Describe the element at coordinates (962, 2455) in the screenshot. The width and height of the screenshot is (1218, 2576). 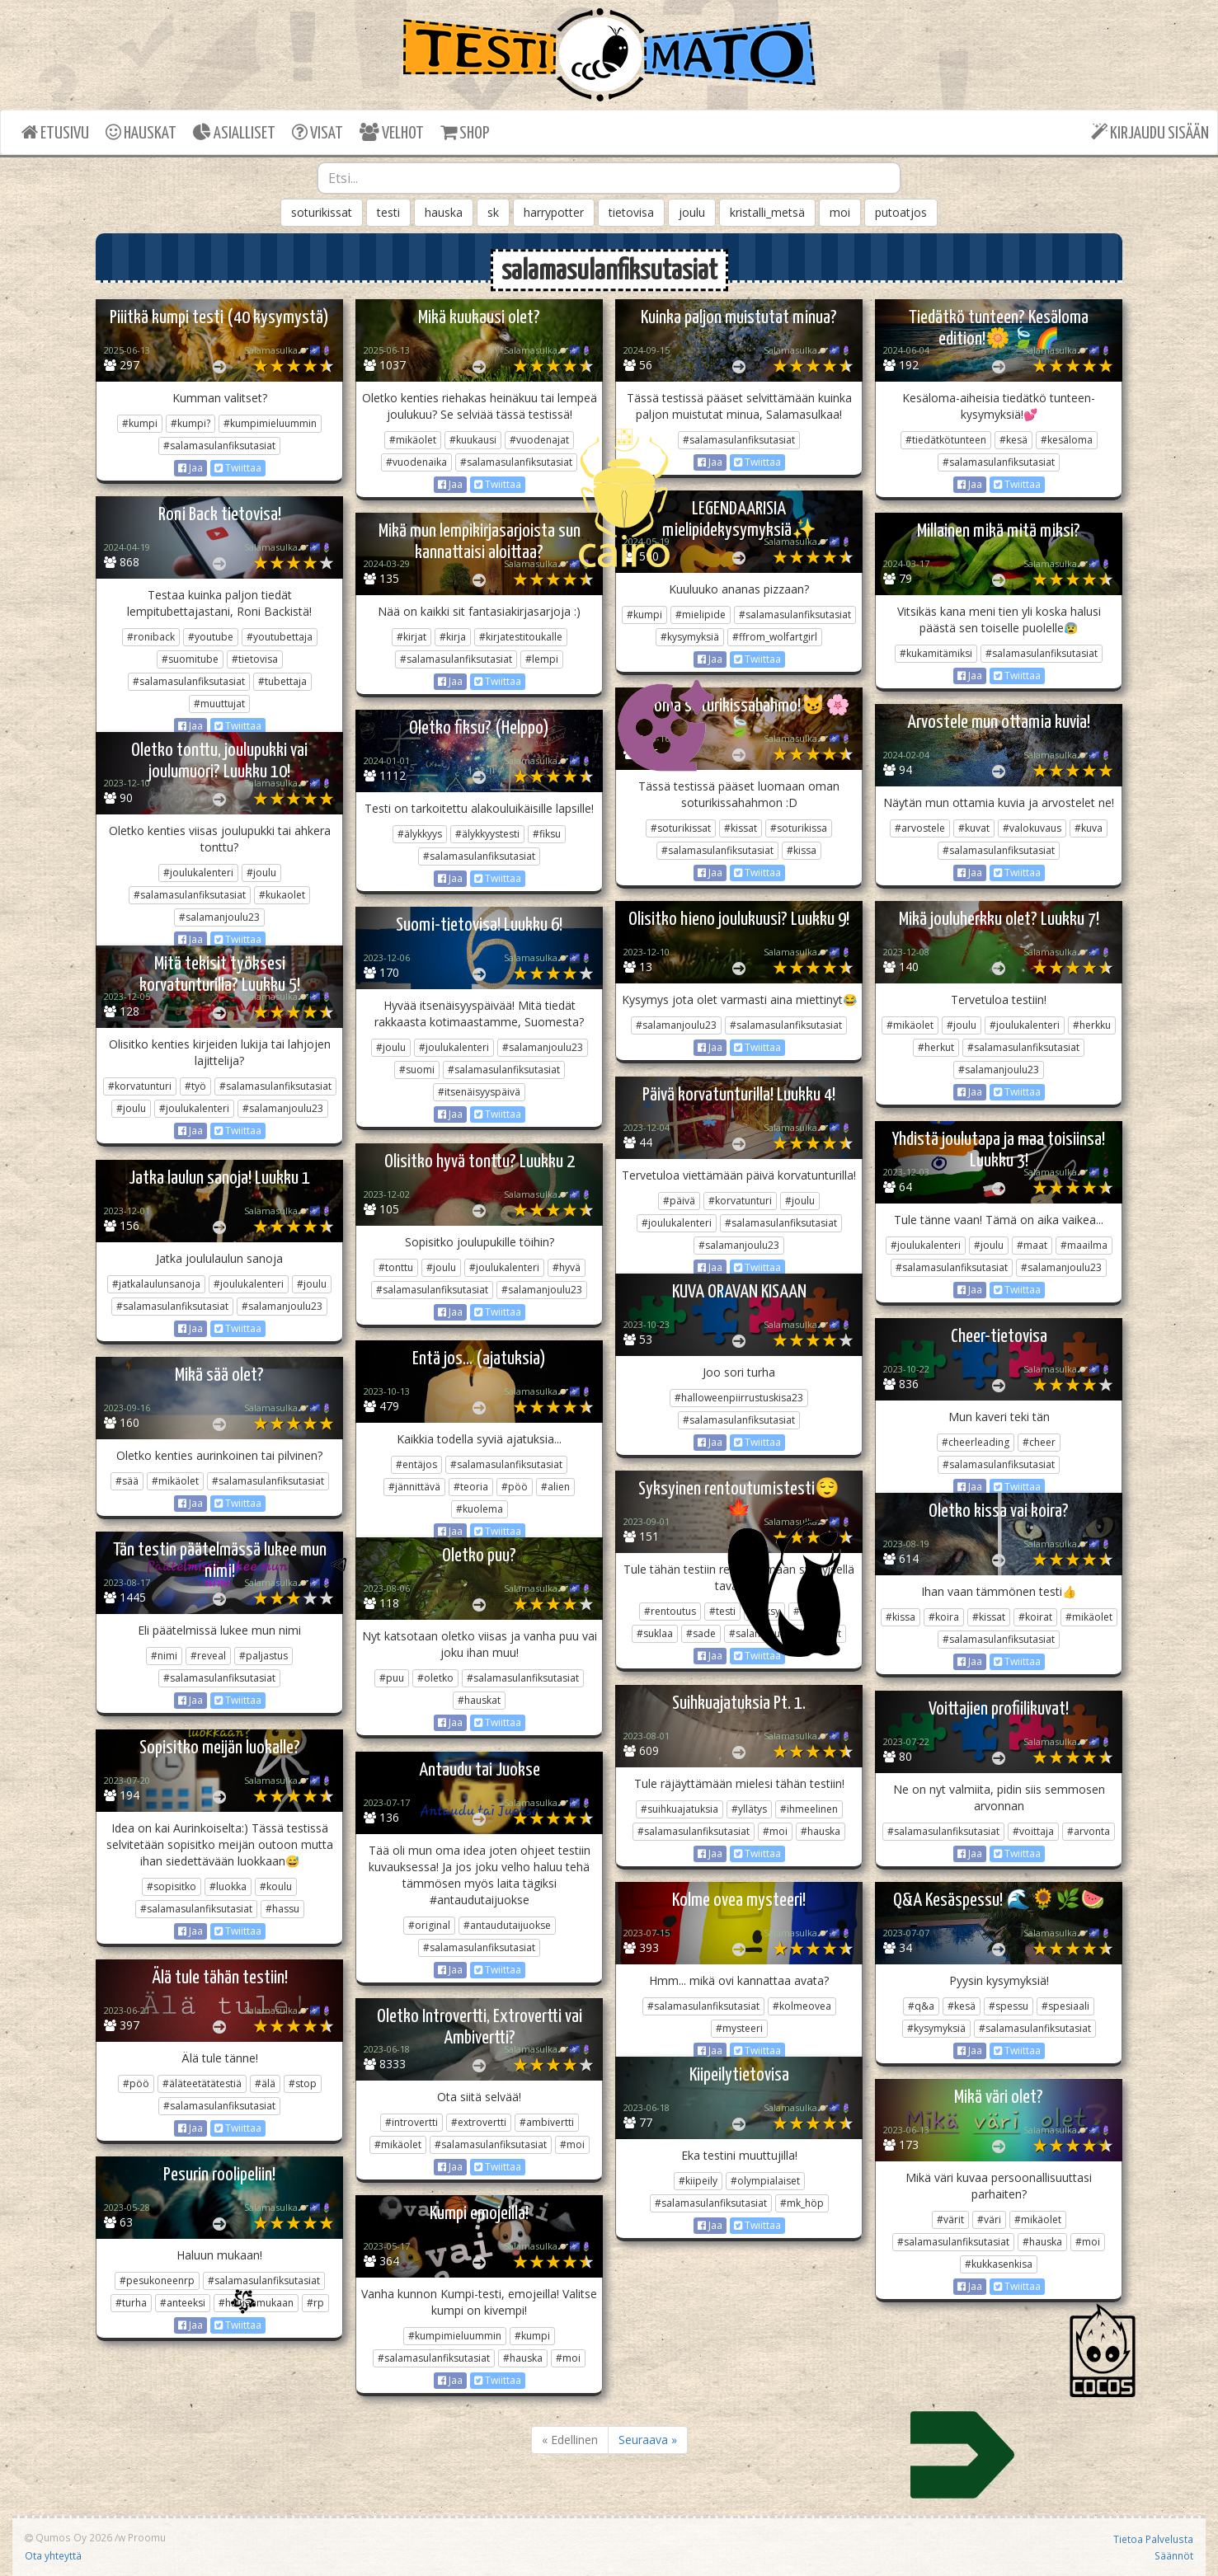
I see `open the V2EX community forum` at that location.